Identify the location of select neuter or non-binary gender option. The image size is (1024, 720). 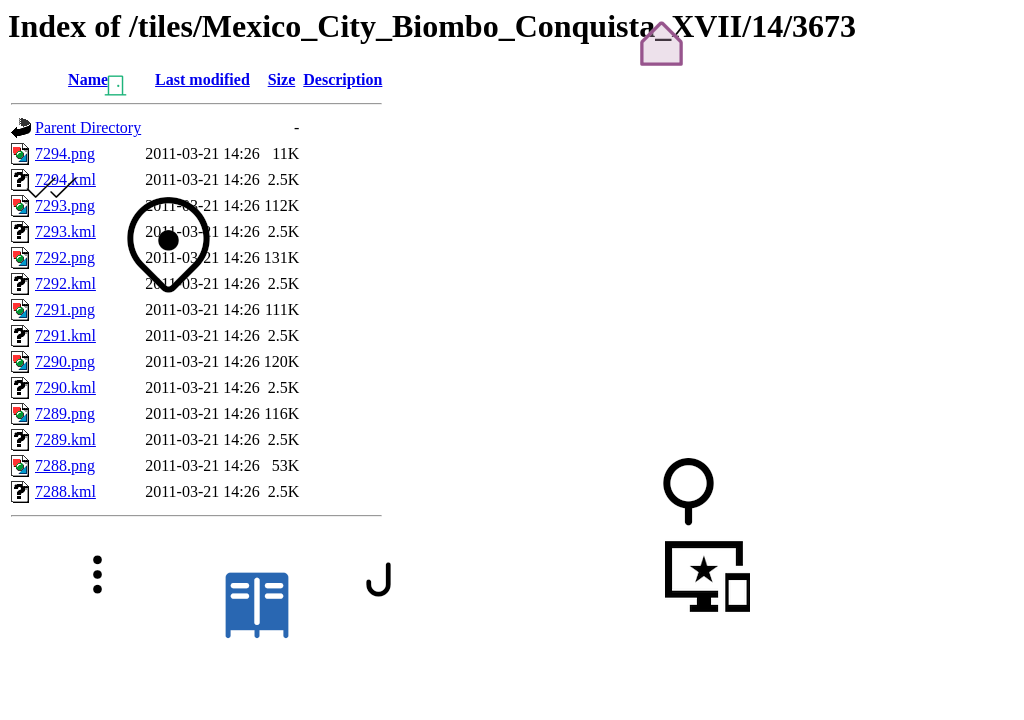
(688, 490).